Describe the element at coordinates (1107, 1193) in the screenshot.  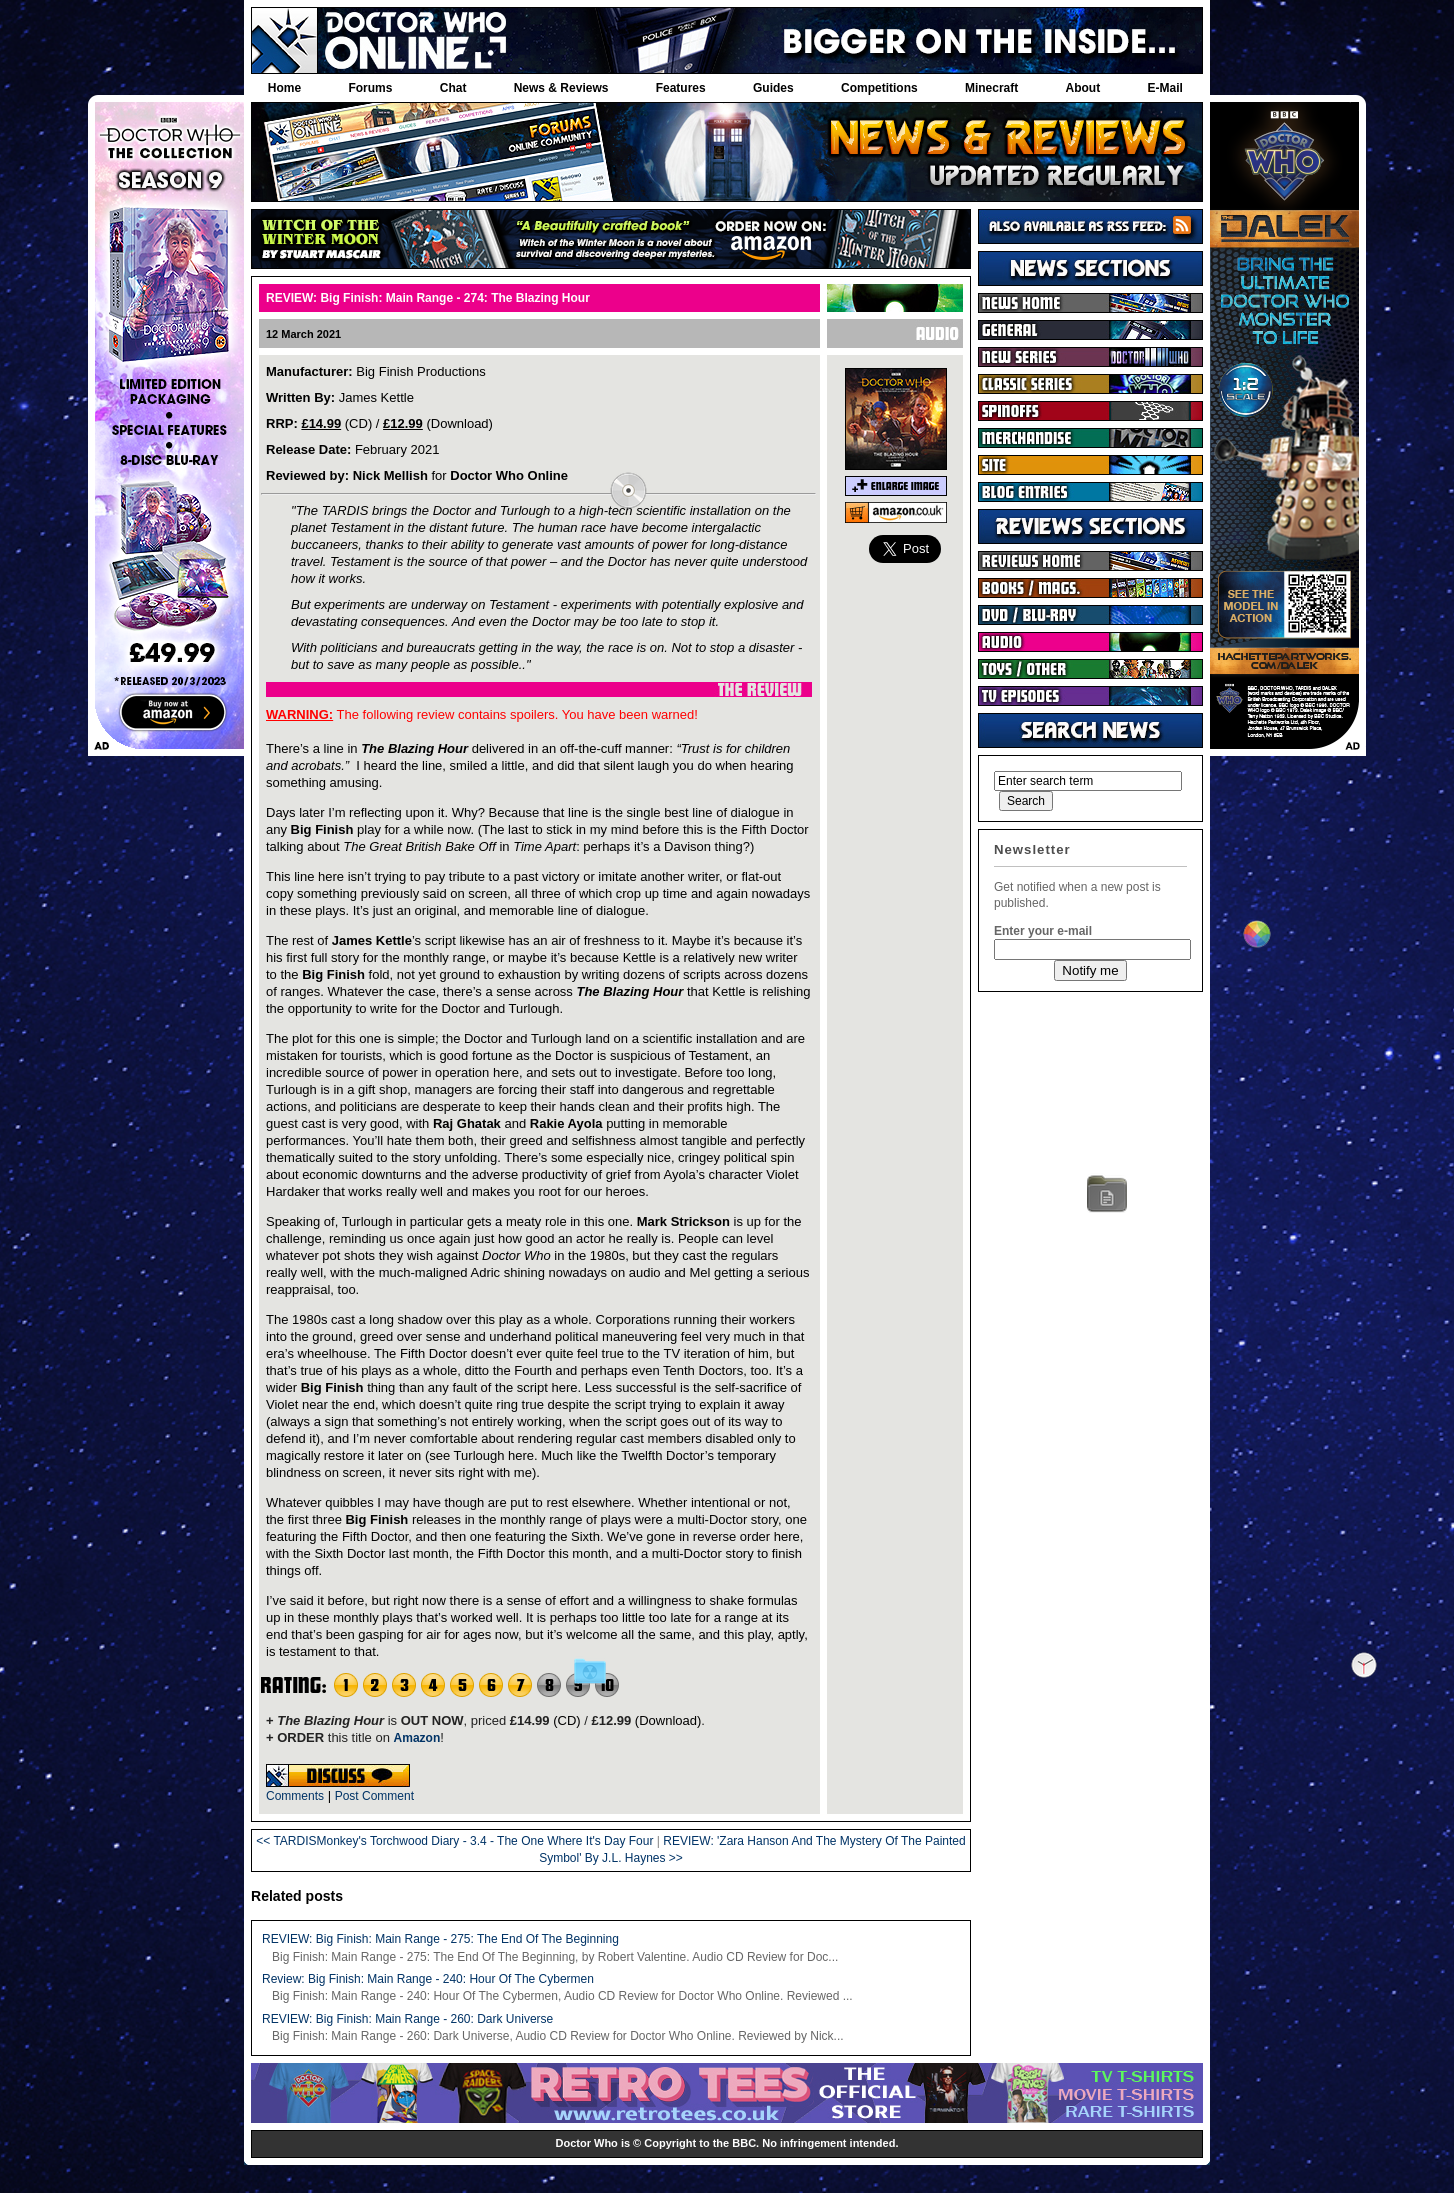
I see `open your documents folder` at that location.